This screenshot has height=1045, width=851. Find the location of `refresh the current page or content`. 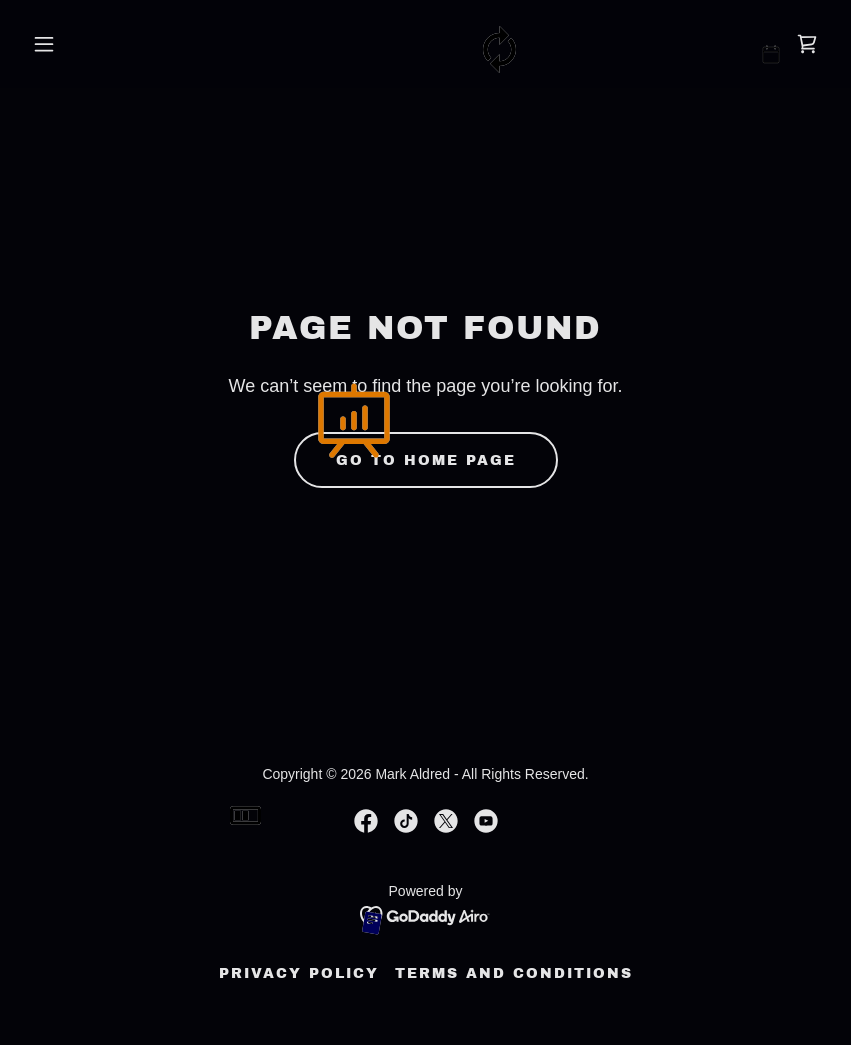

refresh the current page or content is located at coordinates (499, 49).